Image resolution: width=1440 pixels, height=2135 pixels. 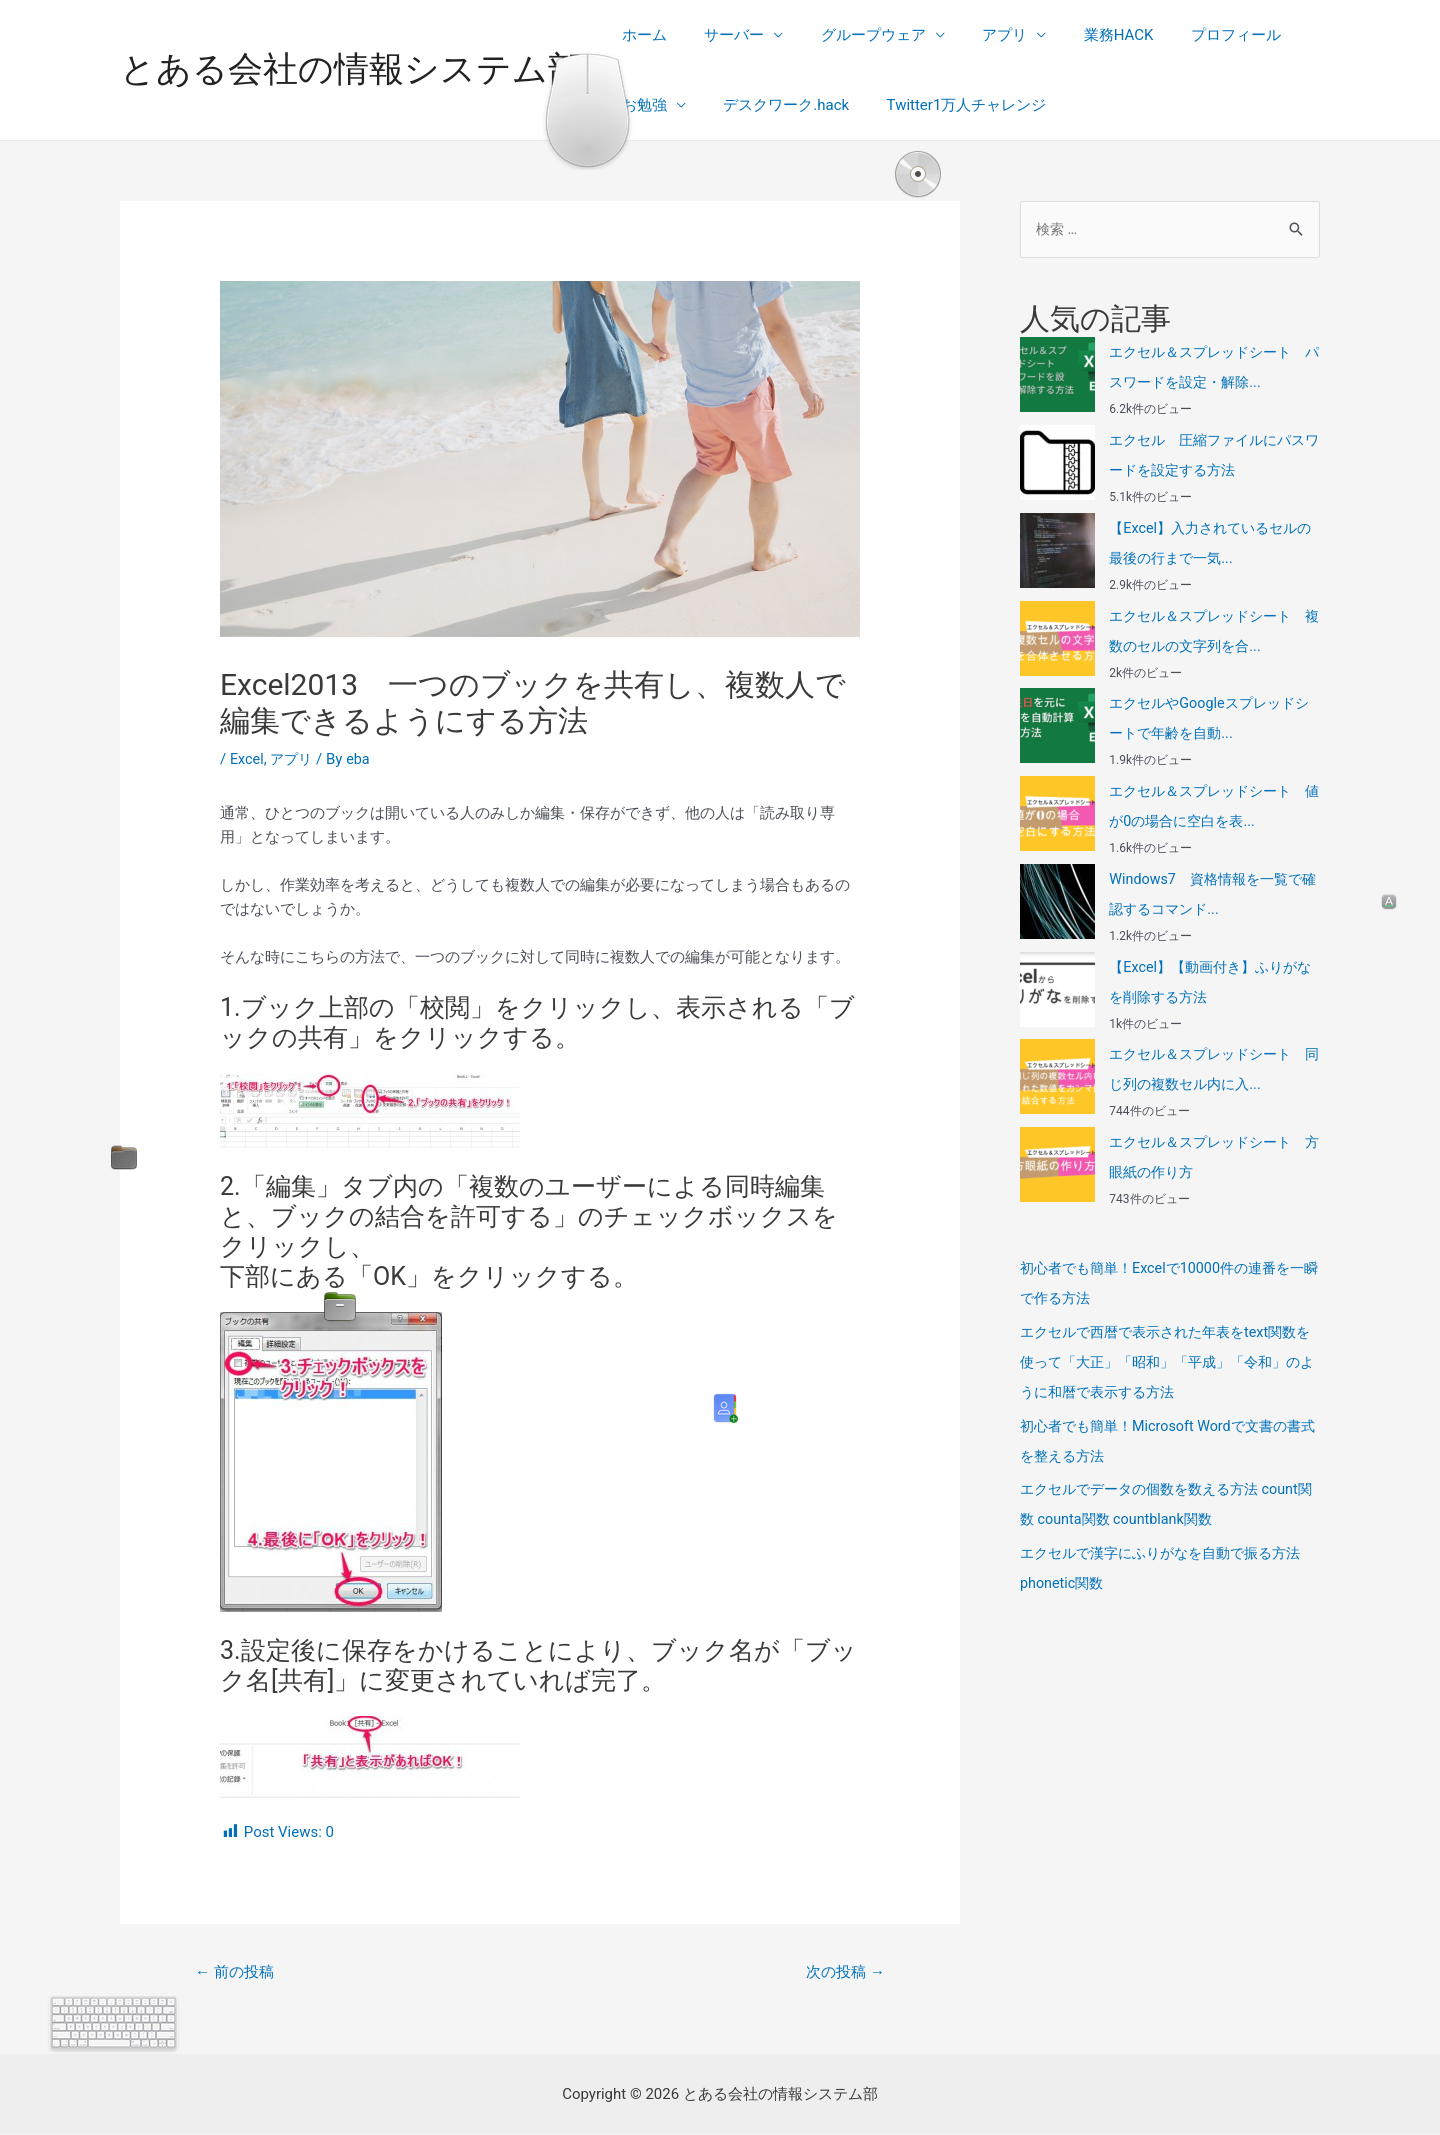 I want to click on enable spell check in text editing, so click(x=1389, y=902).